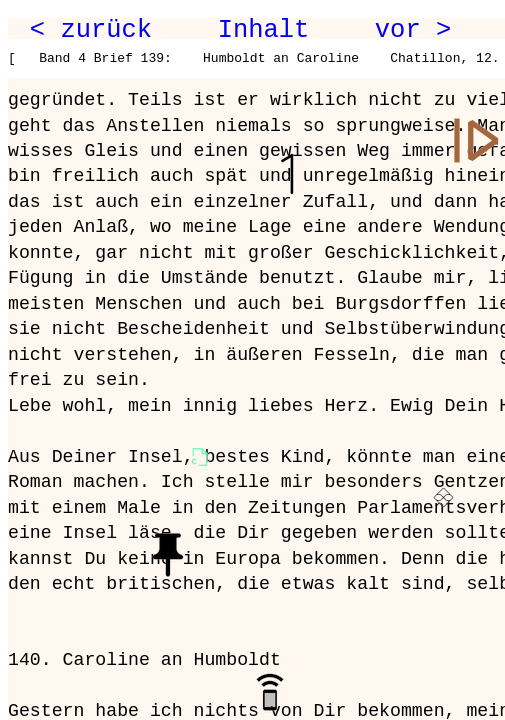  I want to click on continue debugging to the next breakpoint, so click(474, 140).